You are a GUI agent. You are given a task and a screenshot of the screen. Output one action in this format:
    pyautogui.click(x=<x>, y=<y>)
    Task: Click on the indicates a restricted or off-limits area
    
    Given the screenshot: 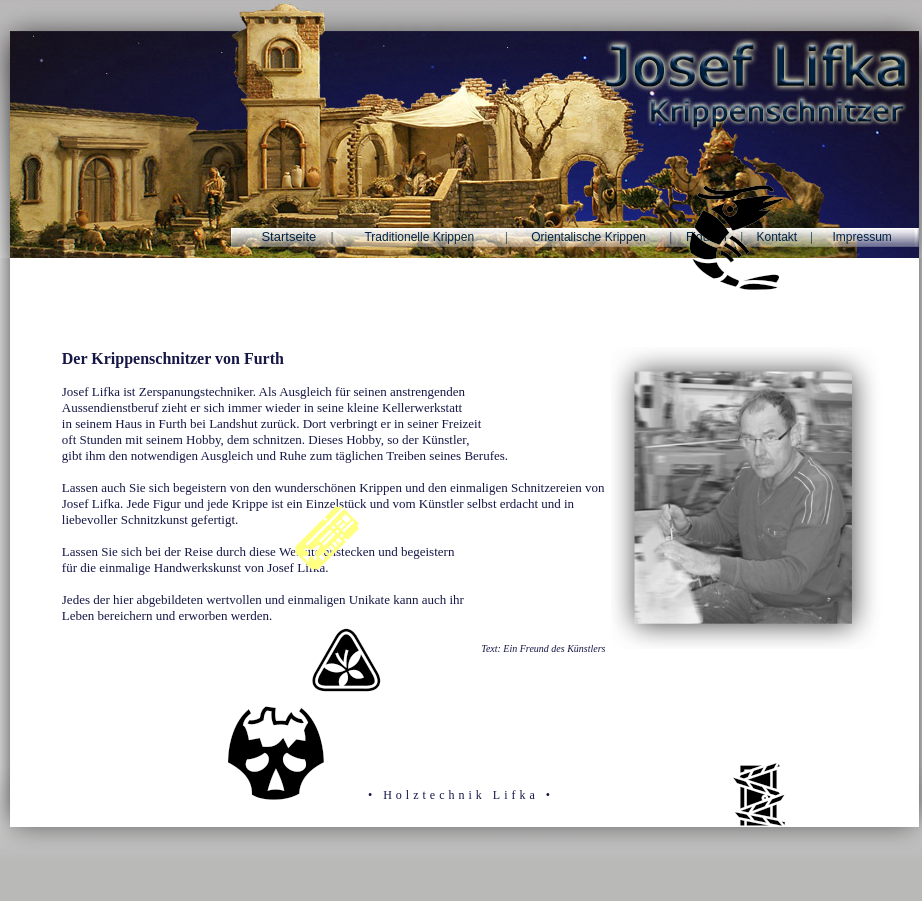 What is the action you would take?
    pyautogui.click(x=758, y=794)
    